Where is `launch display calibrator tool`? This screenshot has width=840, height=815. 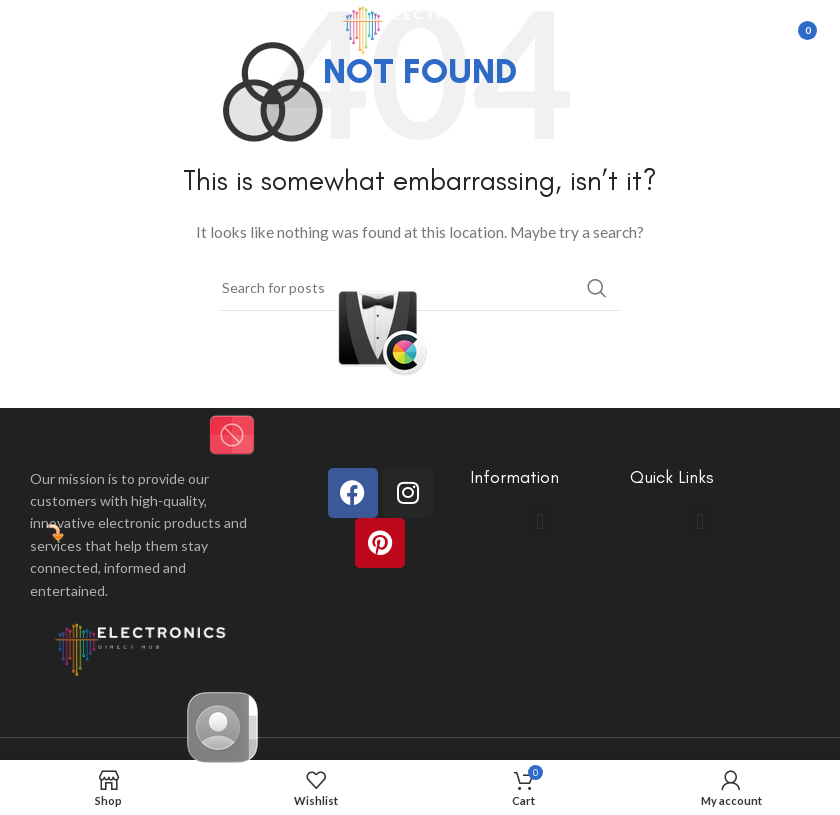
launch display calibrator tool is located at coordinates (382, 332).